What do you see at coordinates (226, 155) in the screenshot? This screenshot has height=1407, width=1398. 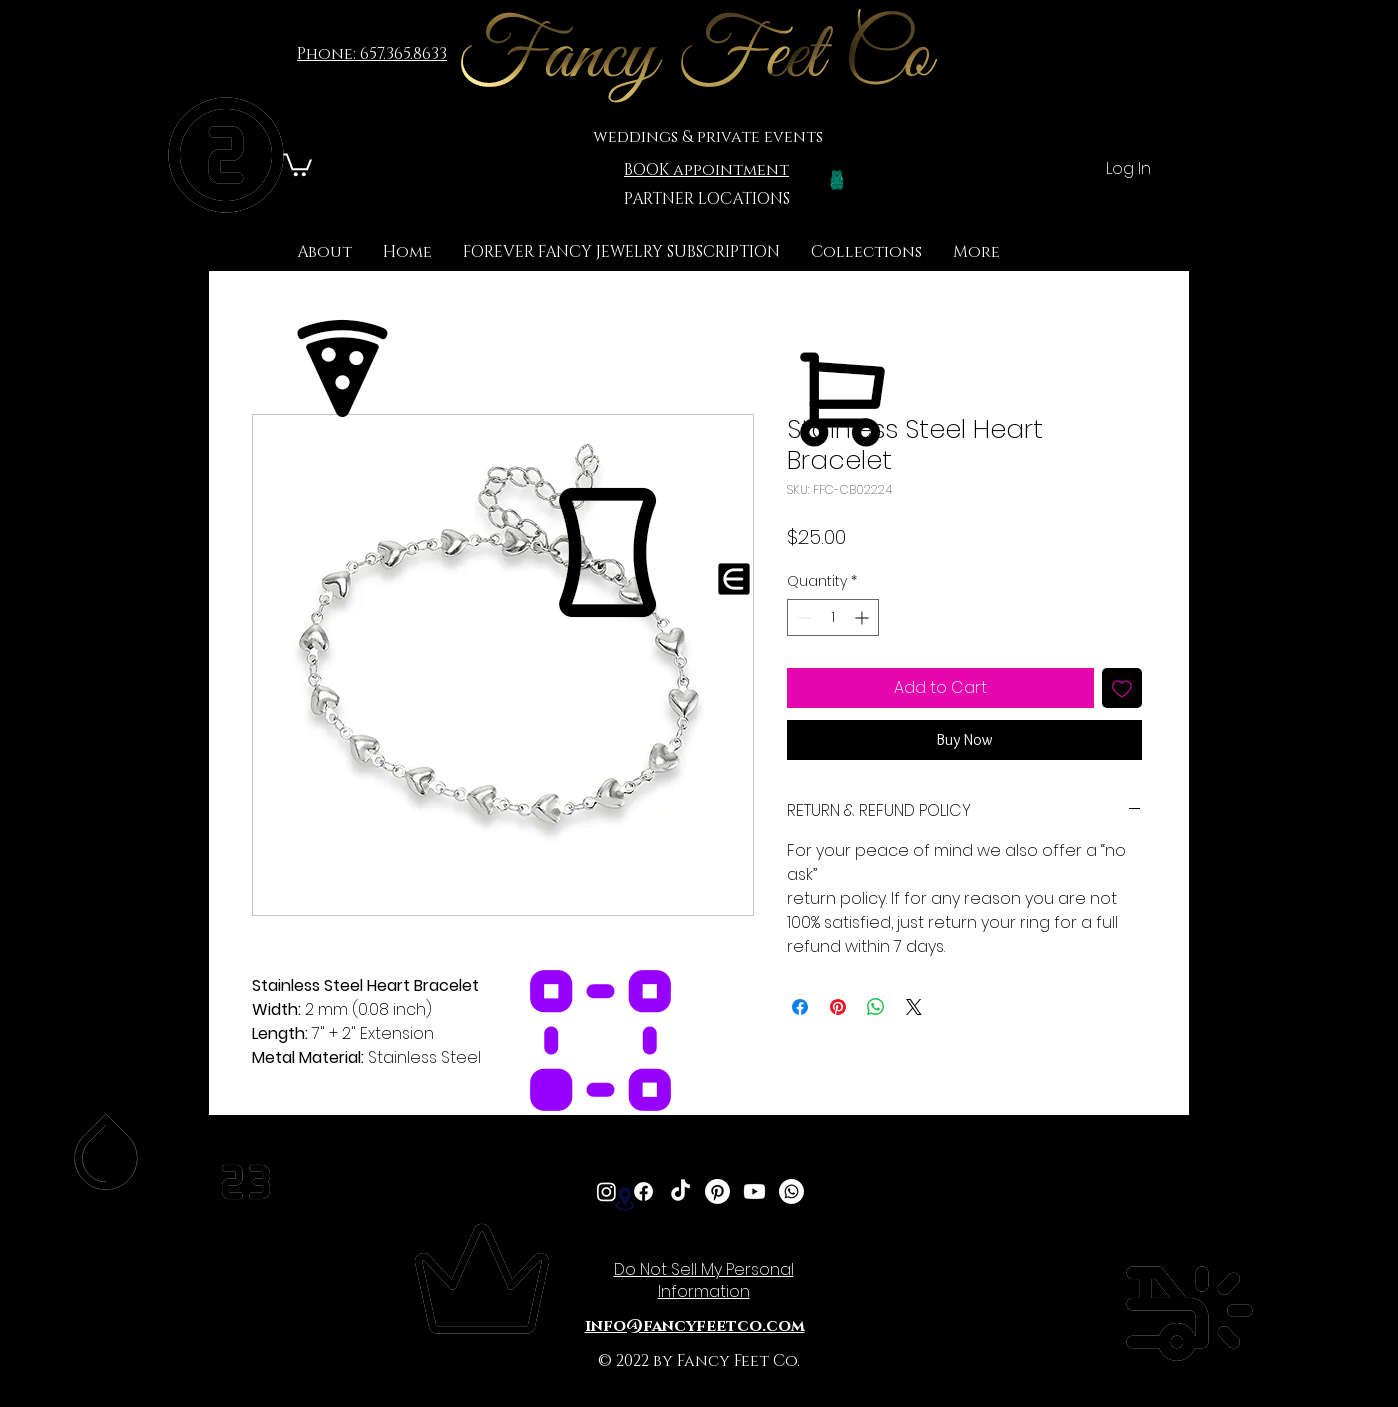 I see `indicates step 2 in a multi-step process` at bounding box center [226, 155].